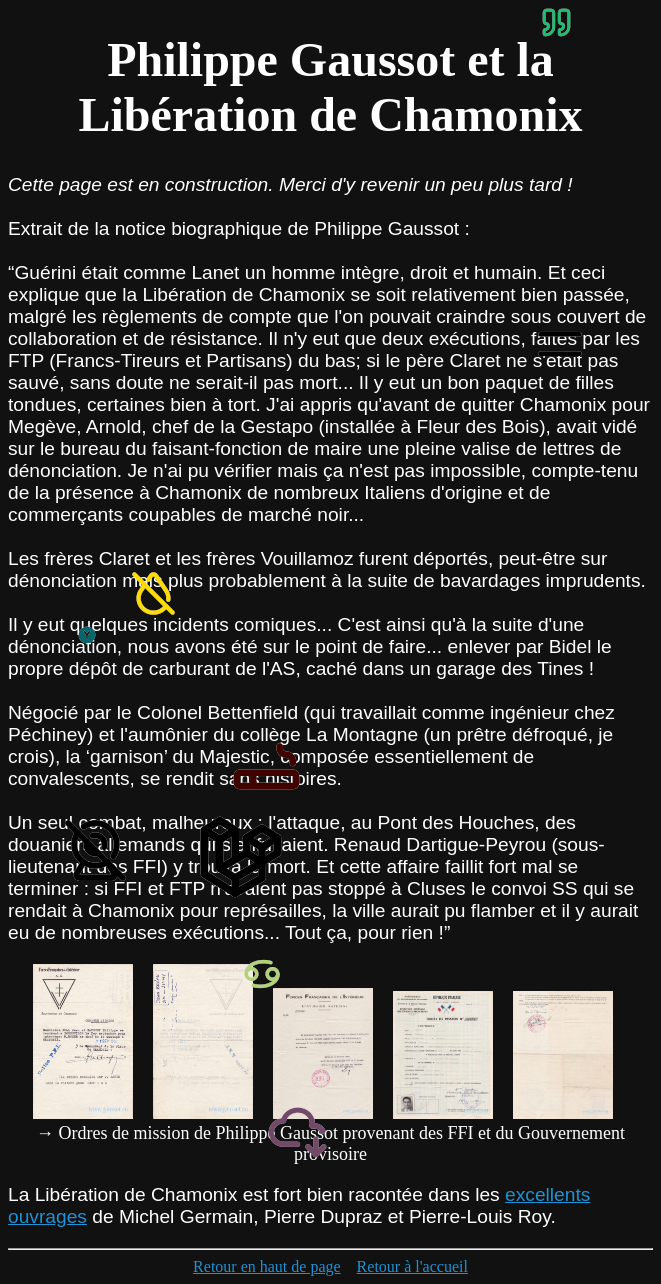 Image resolution: width=661 pixels, height=1284 pixels. Describe the element at coordinates (266, 769) in the screenshot. I see `indicates a designated smoking area` at that location.